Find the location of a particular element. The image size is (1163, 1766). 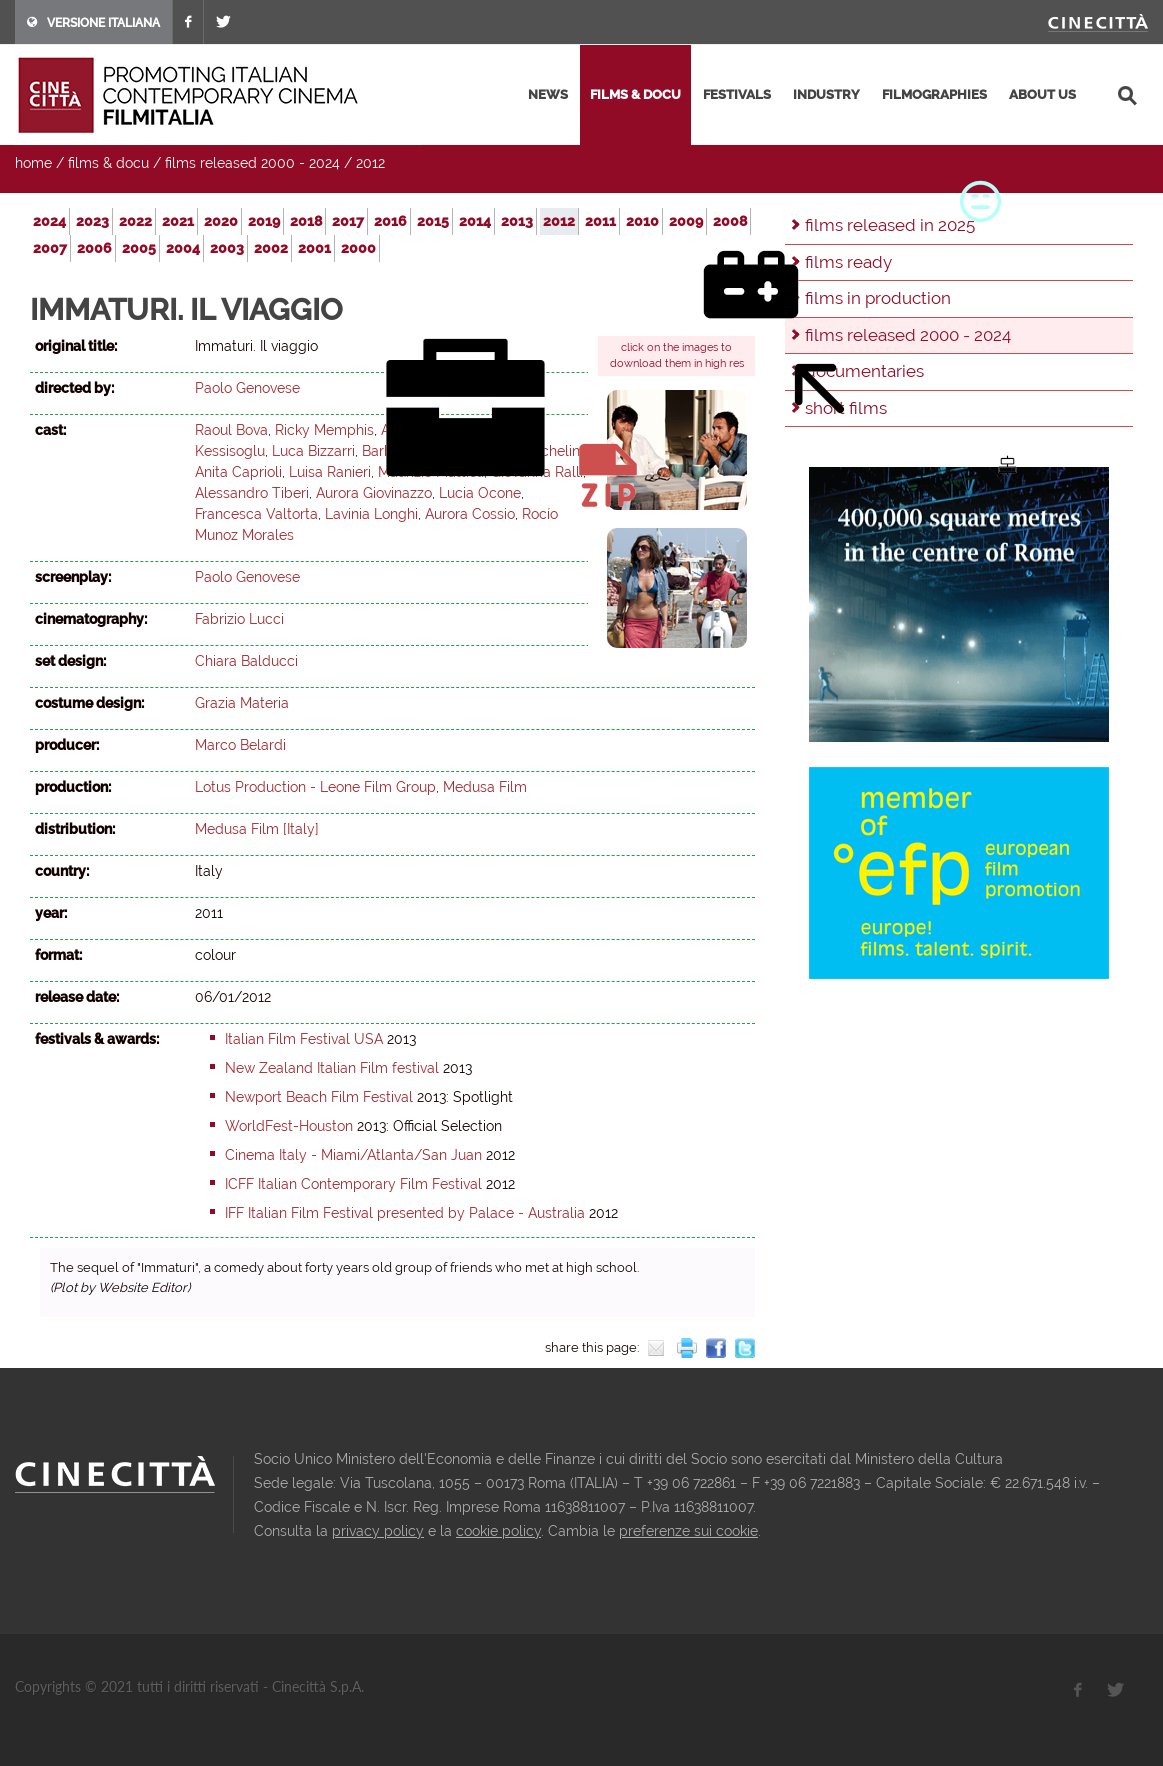

access work or business-related content is located at coordinates (465, 407).